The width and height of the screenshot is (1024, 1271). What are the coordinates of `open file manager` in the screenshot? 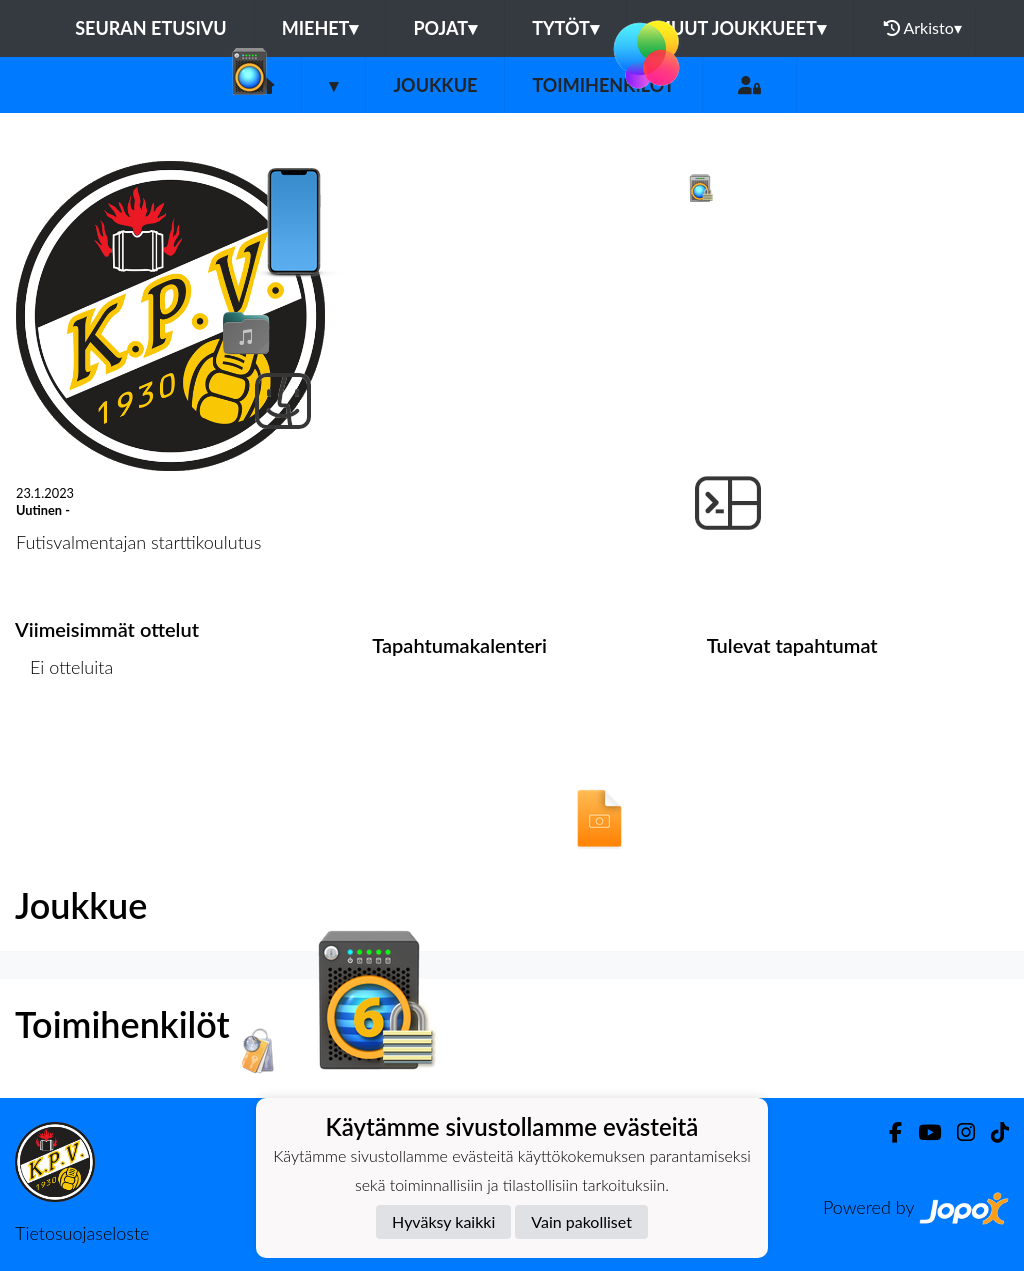 It's located at (283, 401).